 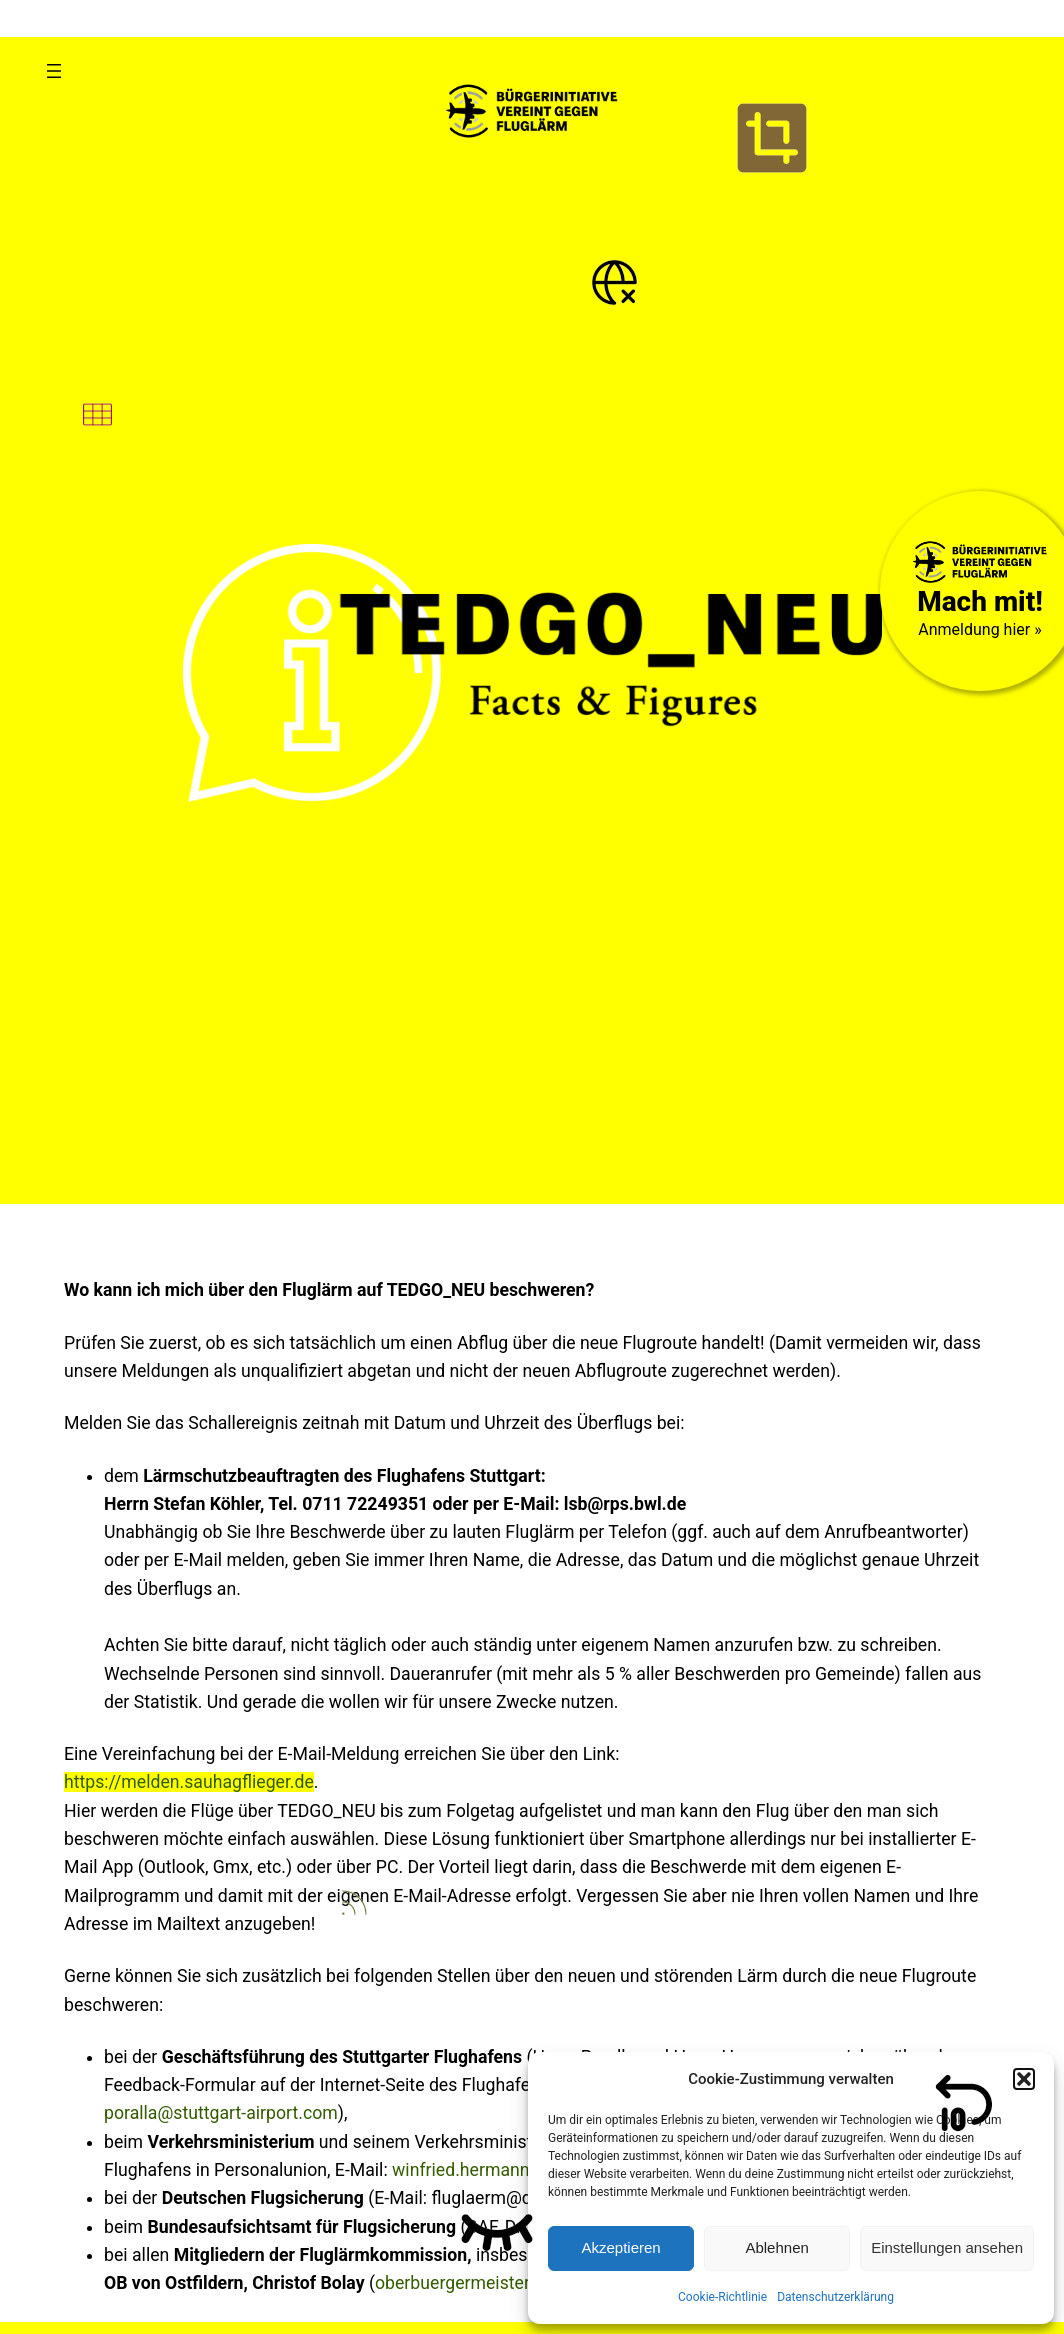 What do you see at coordinates (97, 414) in the screenshot?
I see `view items in grid layout` at bounding box center [97, 414].